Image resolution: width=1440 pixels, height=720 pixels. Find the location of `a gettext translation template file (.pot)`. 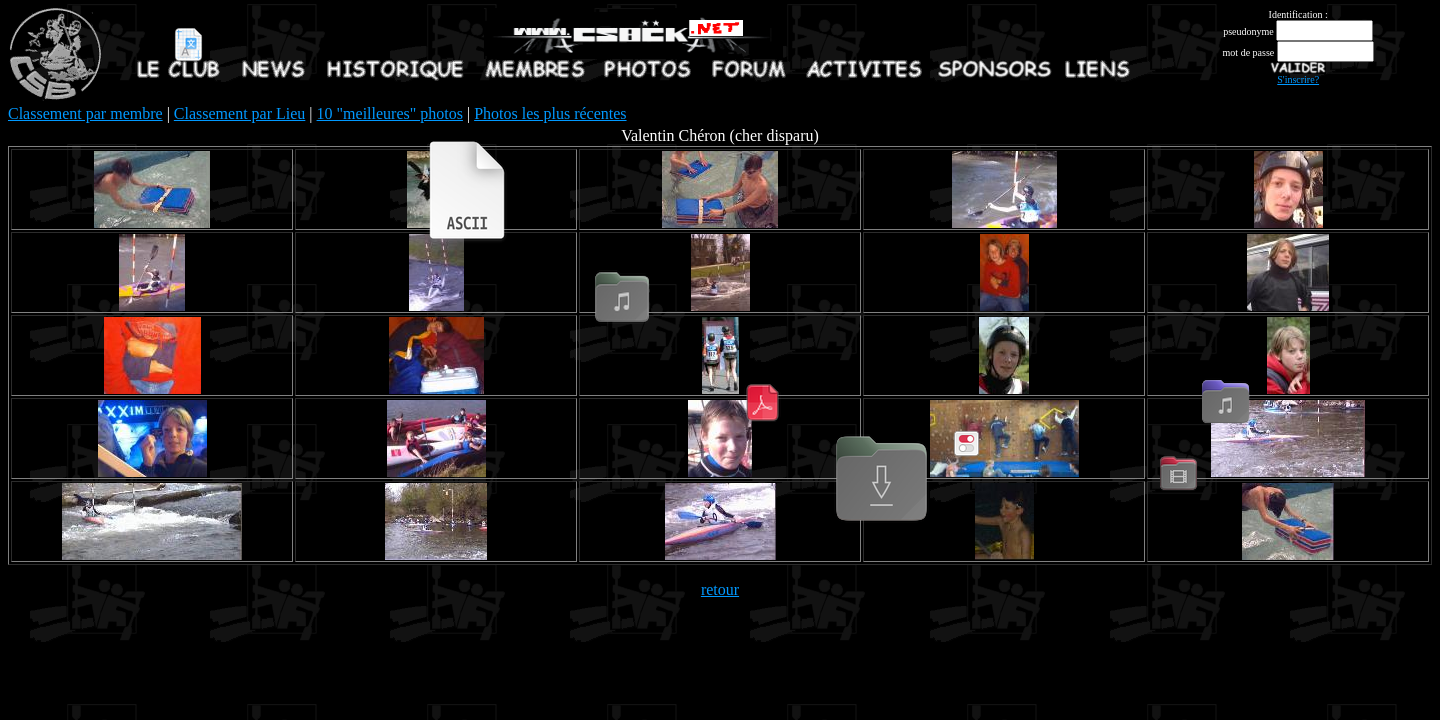

a gettext translation template file (.pot) is located at coordinates (188, 44).